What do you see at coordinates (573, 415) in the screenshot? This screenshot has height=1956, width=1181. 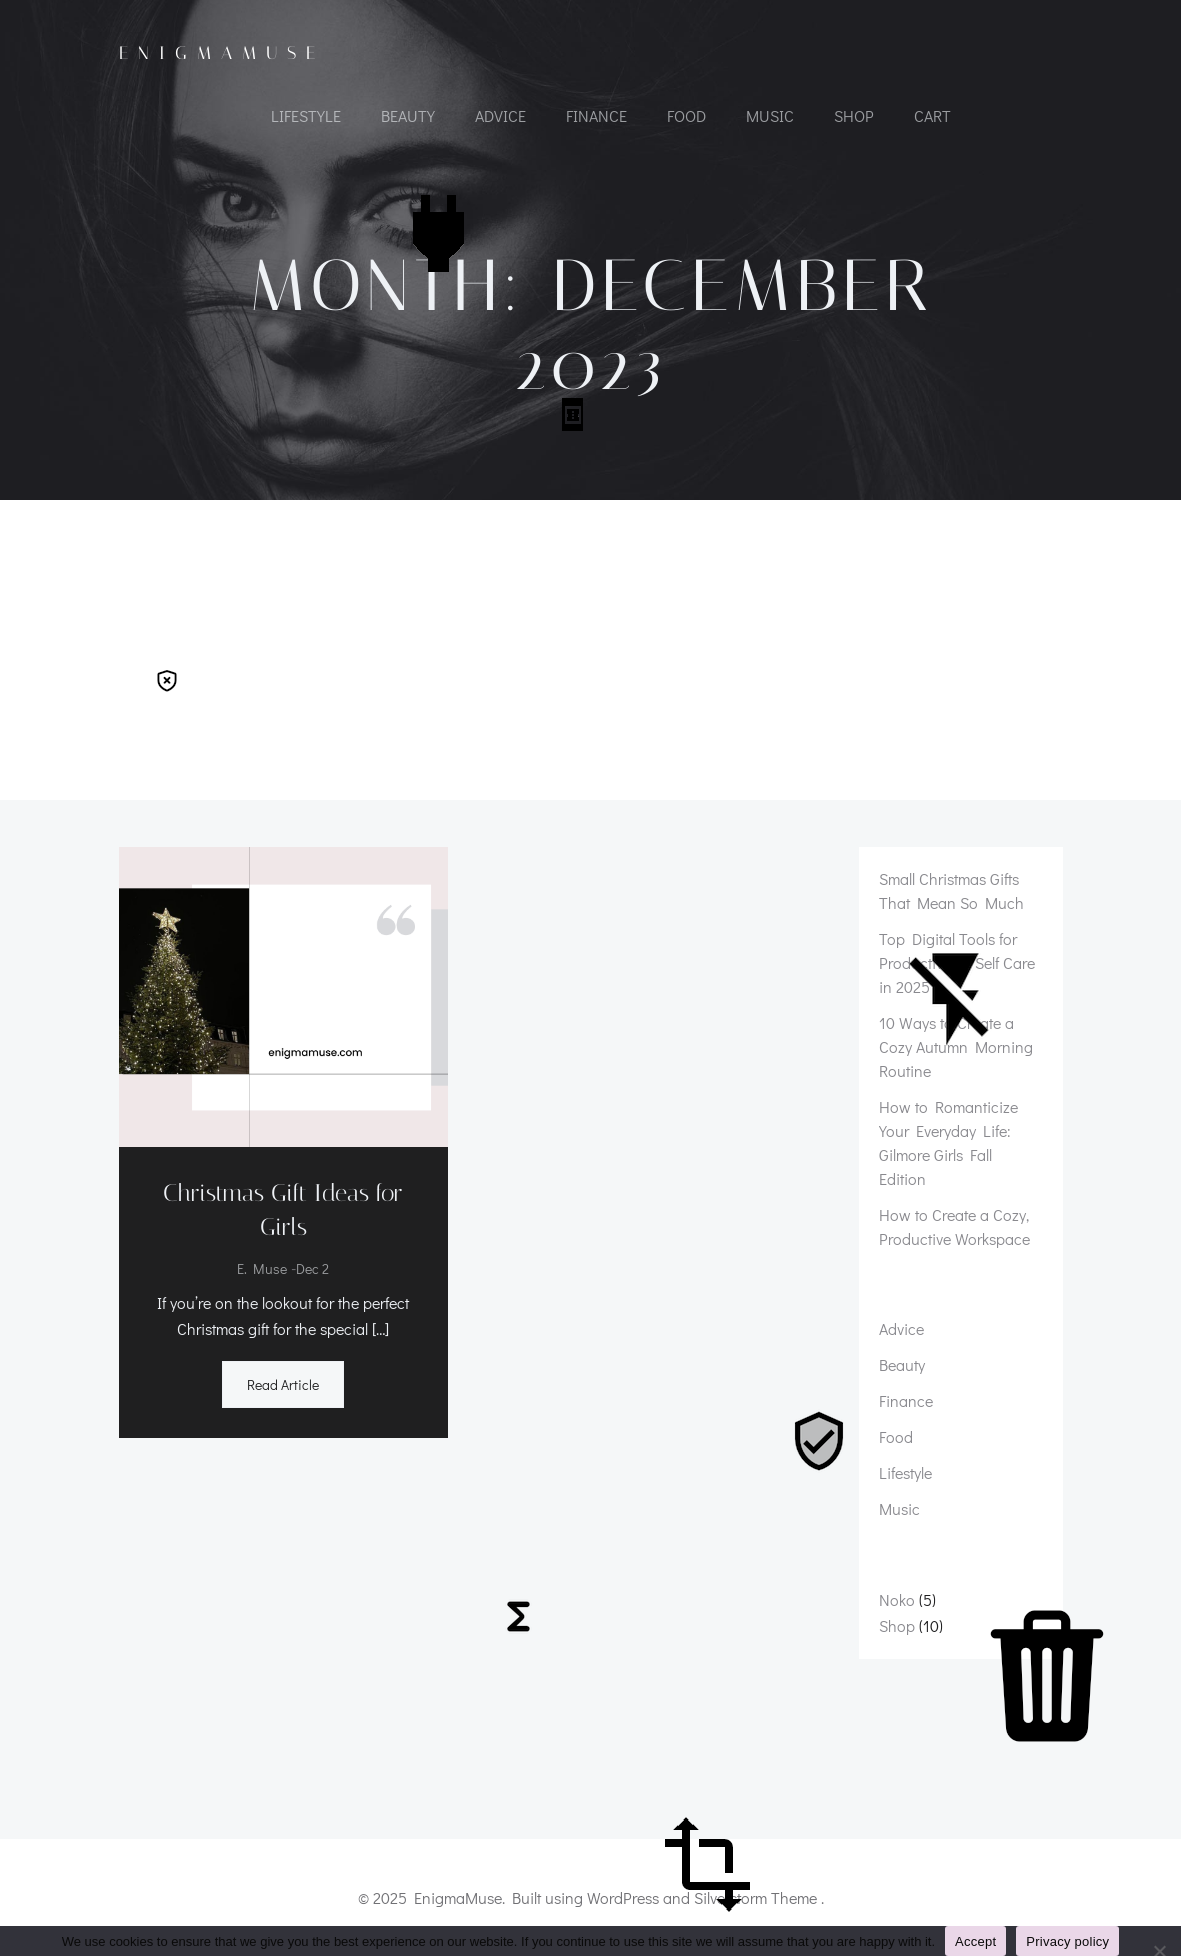 I see `book an appointment or reservation online` at bounding box center [573, 415].